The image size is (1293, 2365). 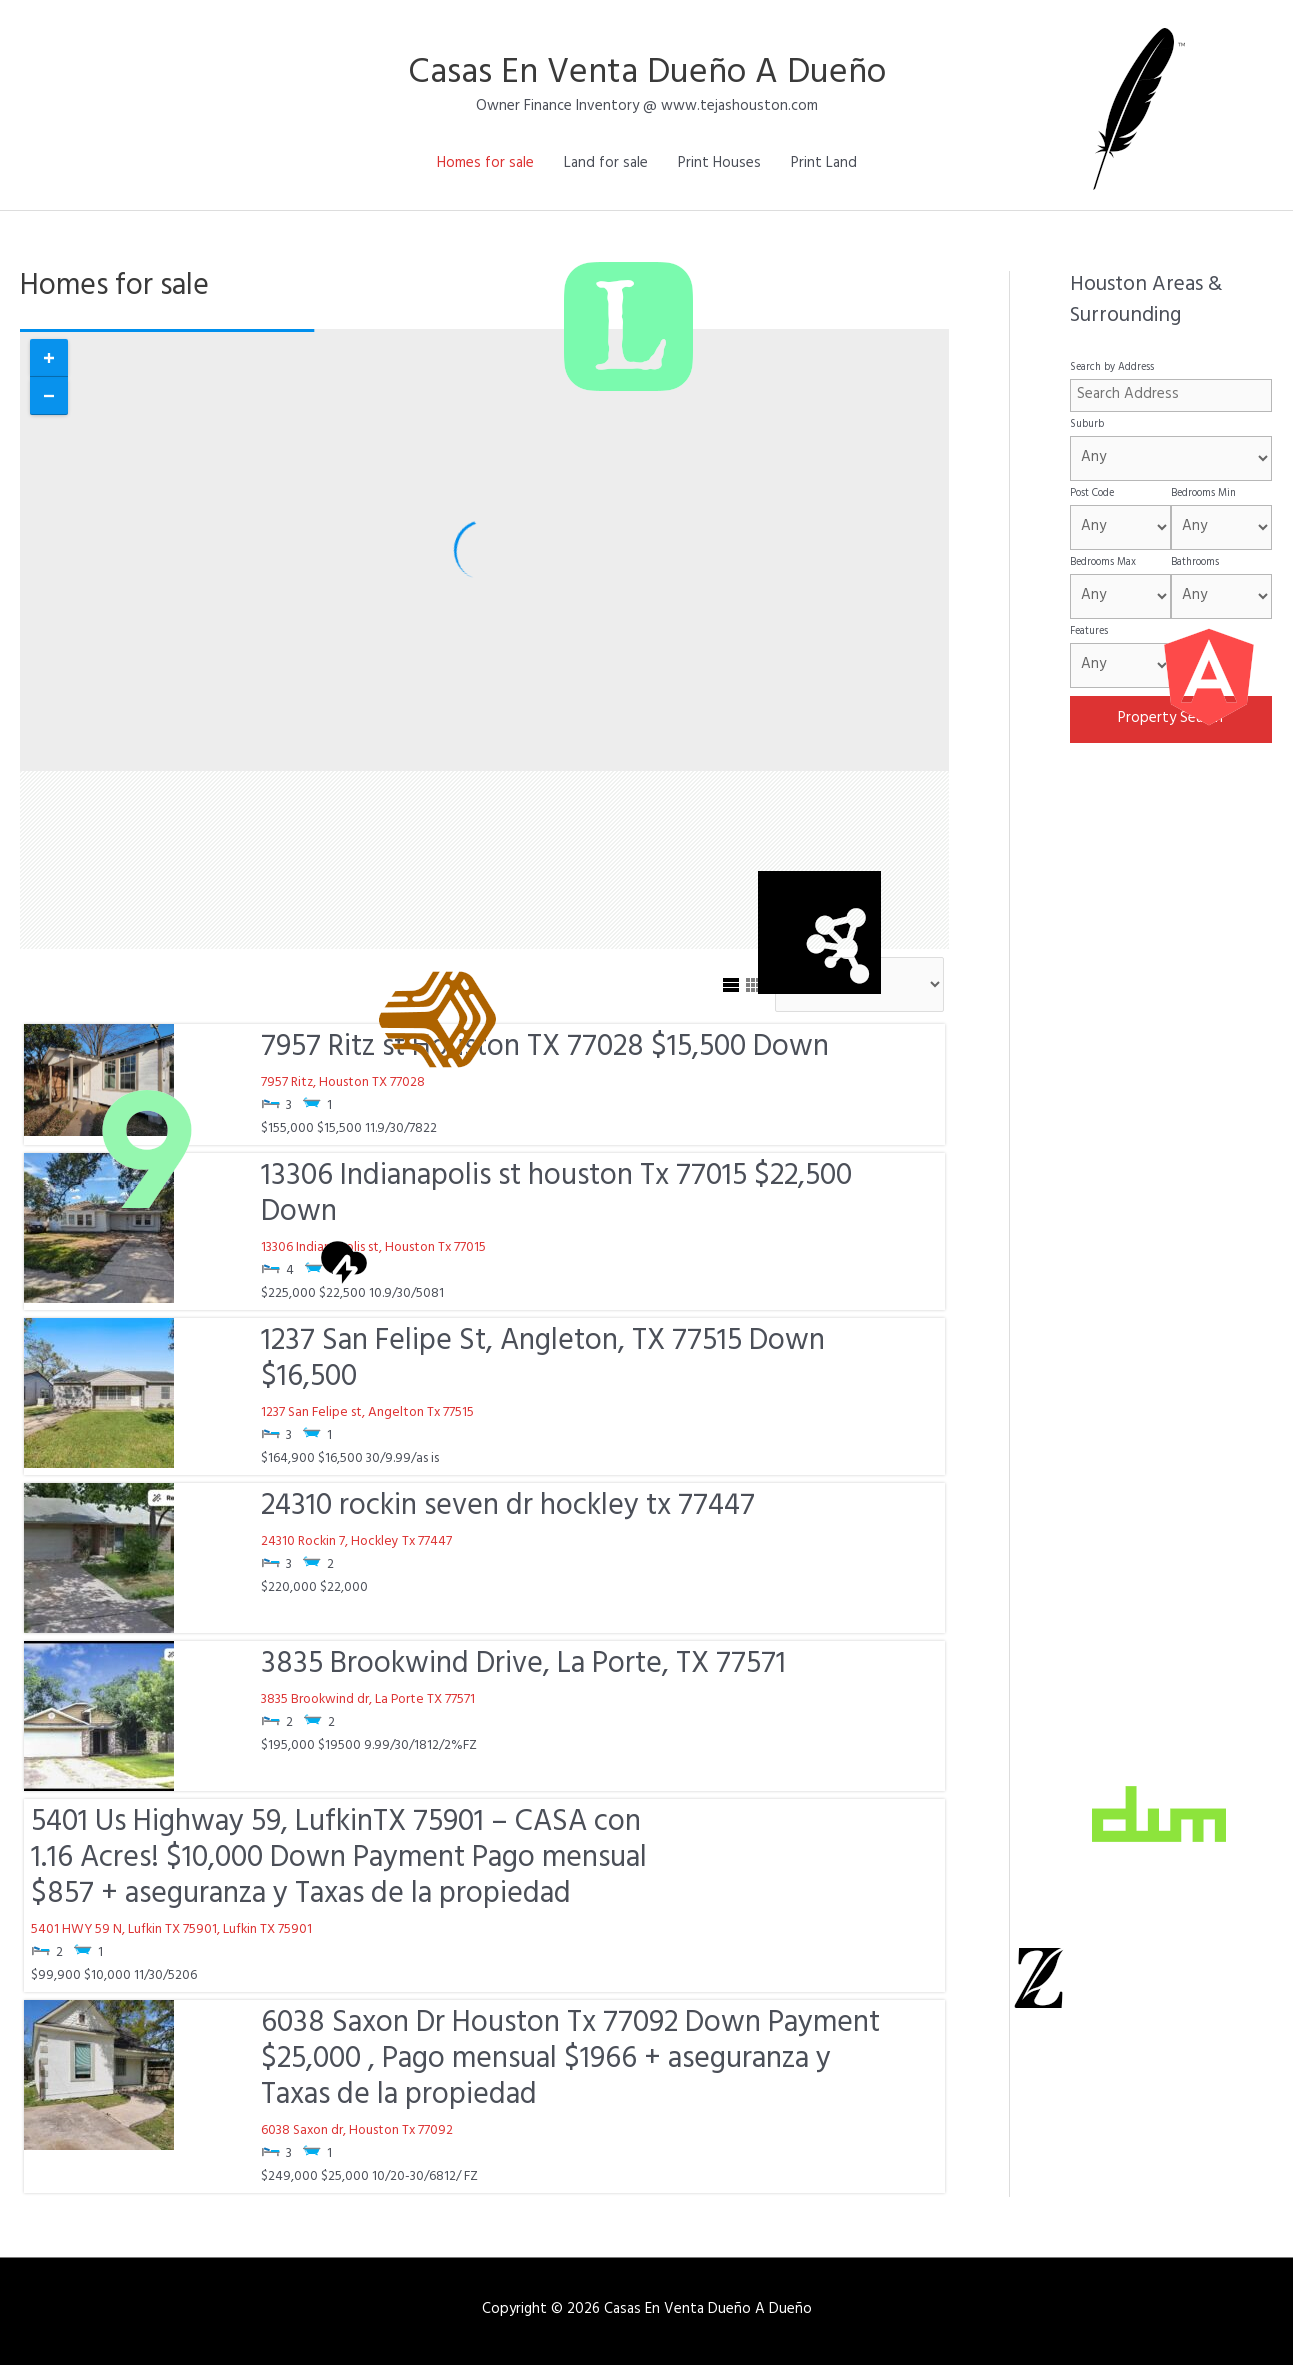 I want to click on apache software foundation logo, so click(x=1139, y=109).